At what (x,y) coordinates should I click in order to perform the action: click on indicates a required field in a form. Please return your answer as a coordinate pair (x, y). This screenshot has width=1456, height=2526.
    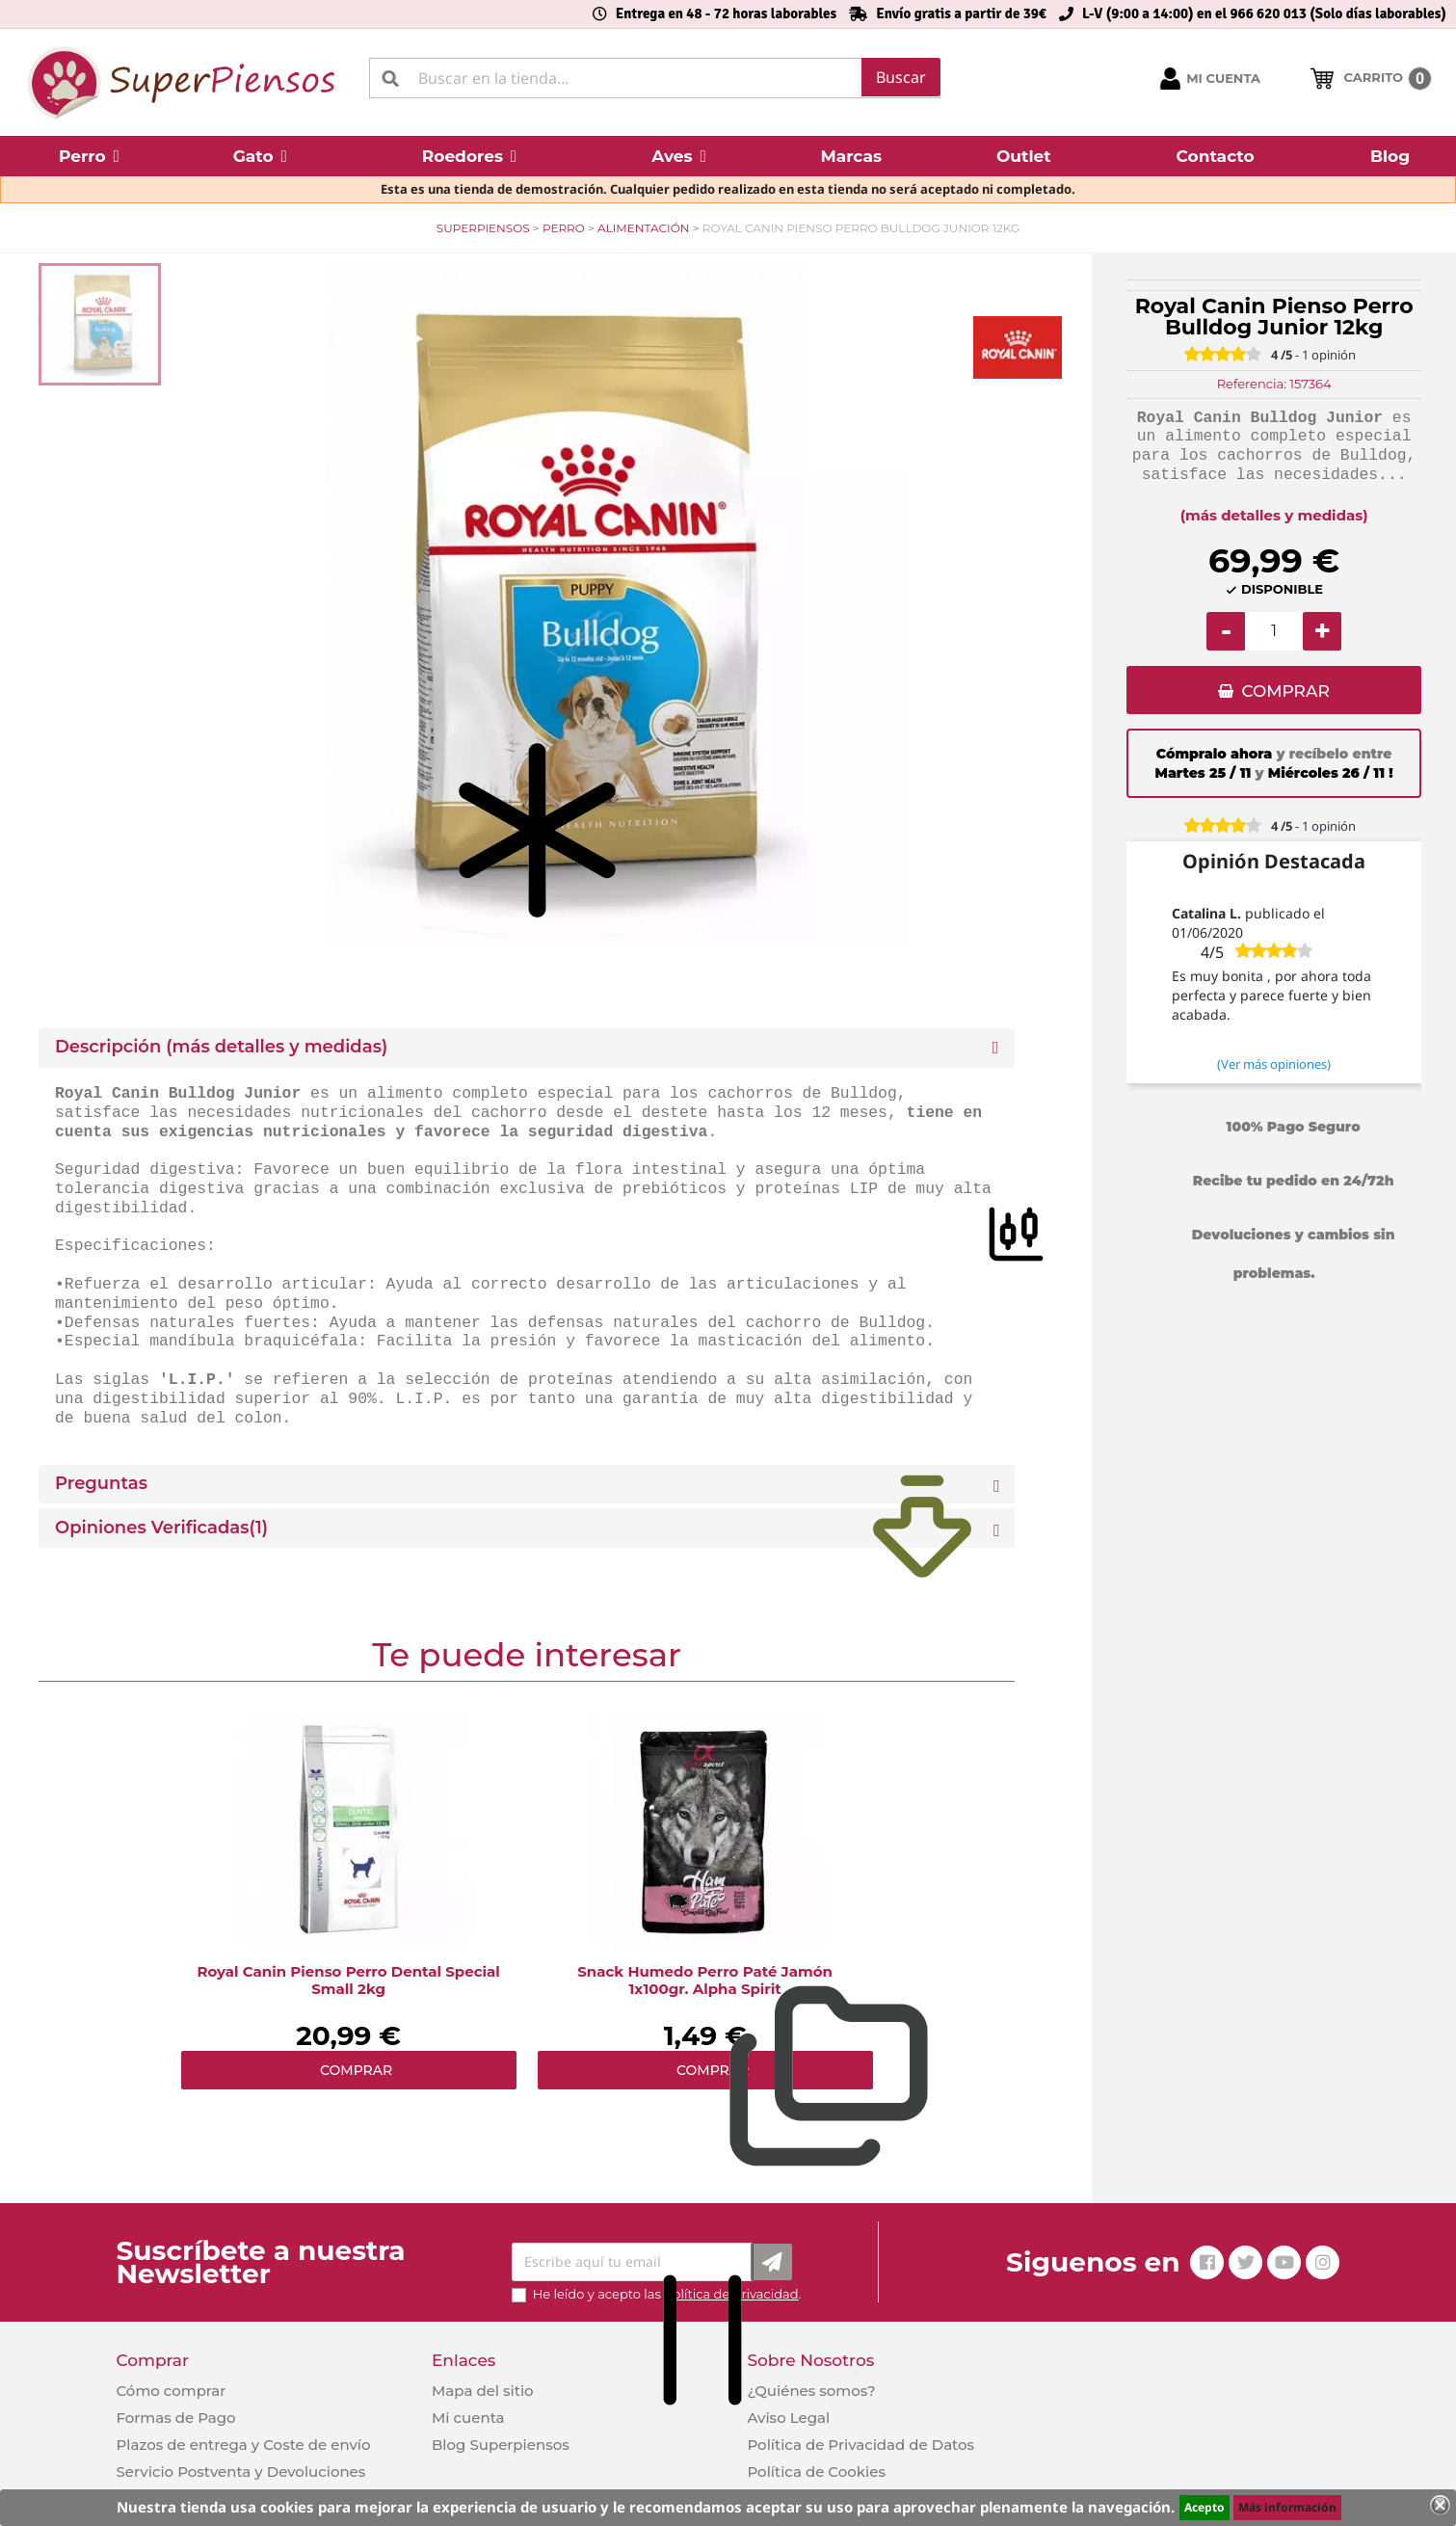
    Looking at the image, I should click on (537, 830).